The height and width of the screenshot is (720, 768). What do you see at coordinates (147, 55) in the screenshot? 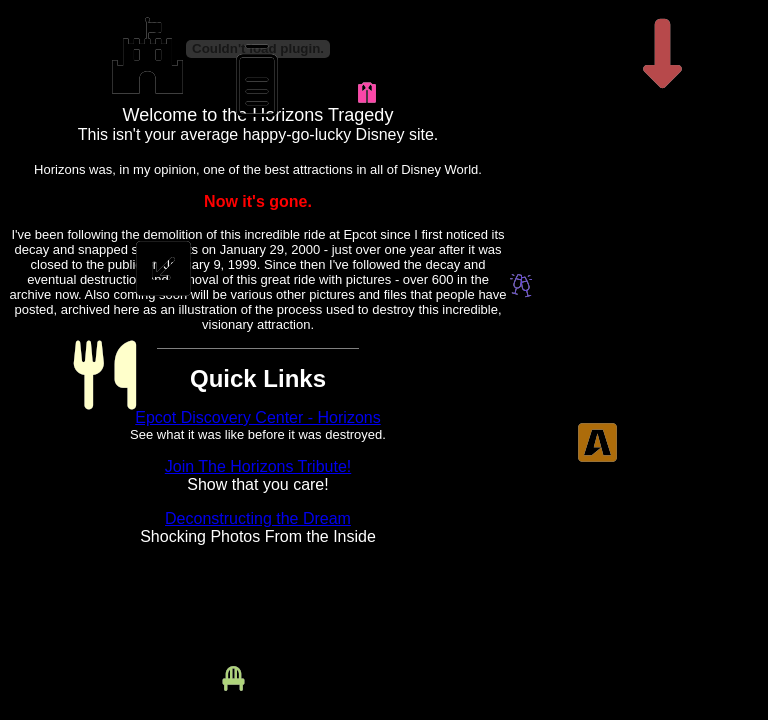
I see `fort awesome brand logo` at bounding box center [147, 55].